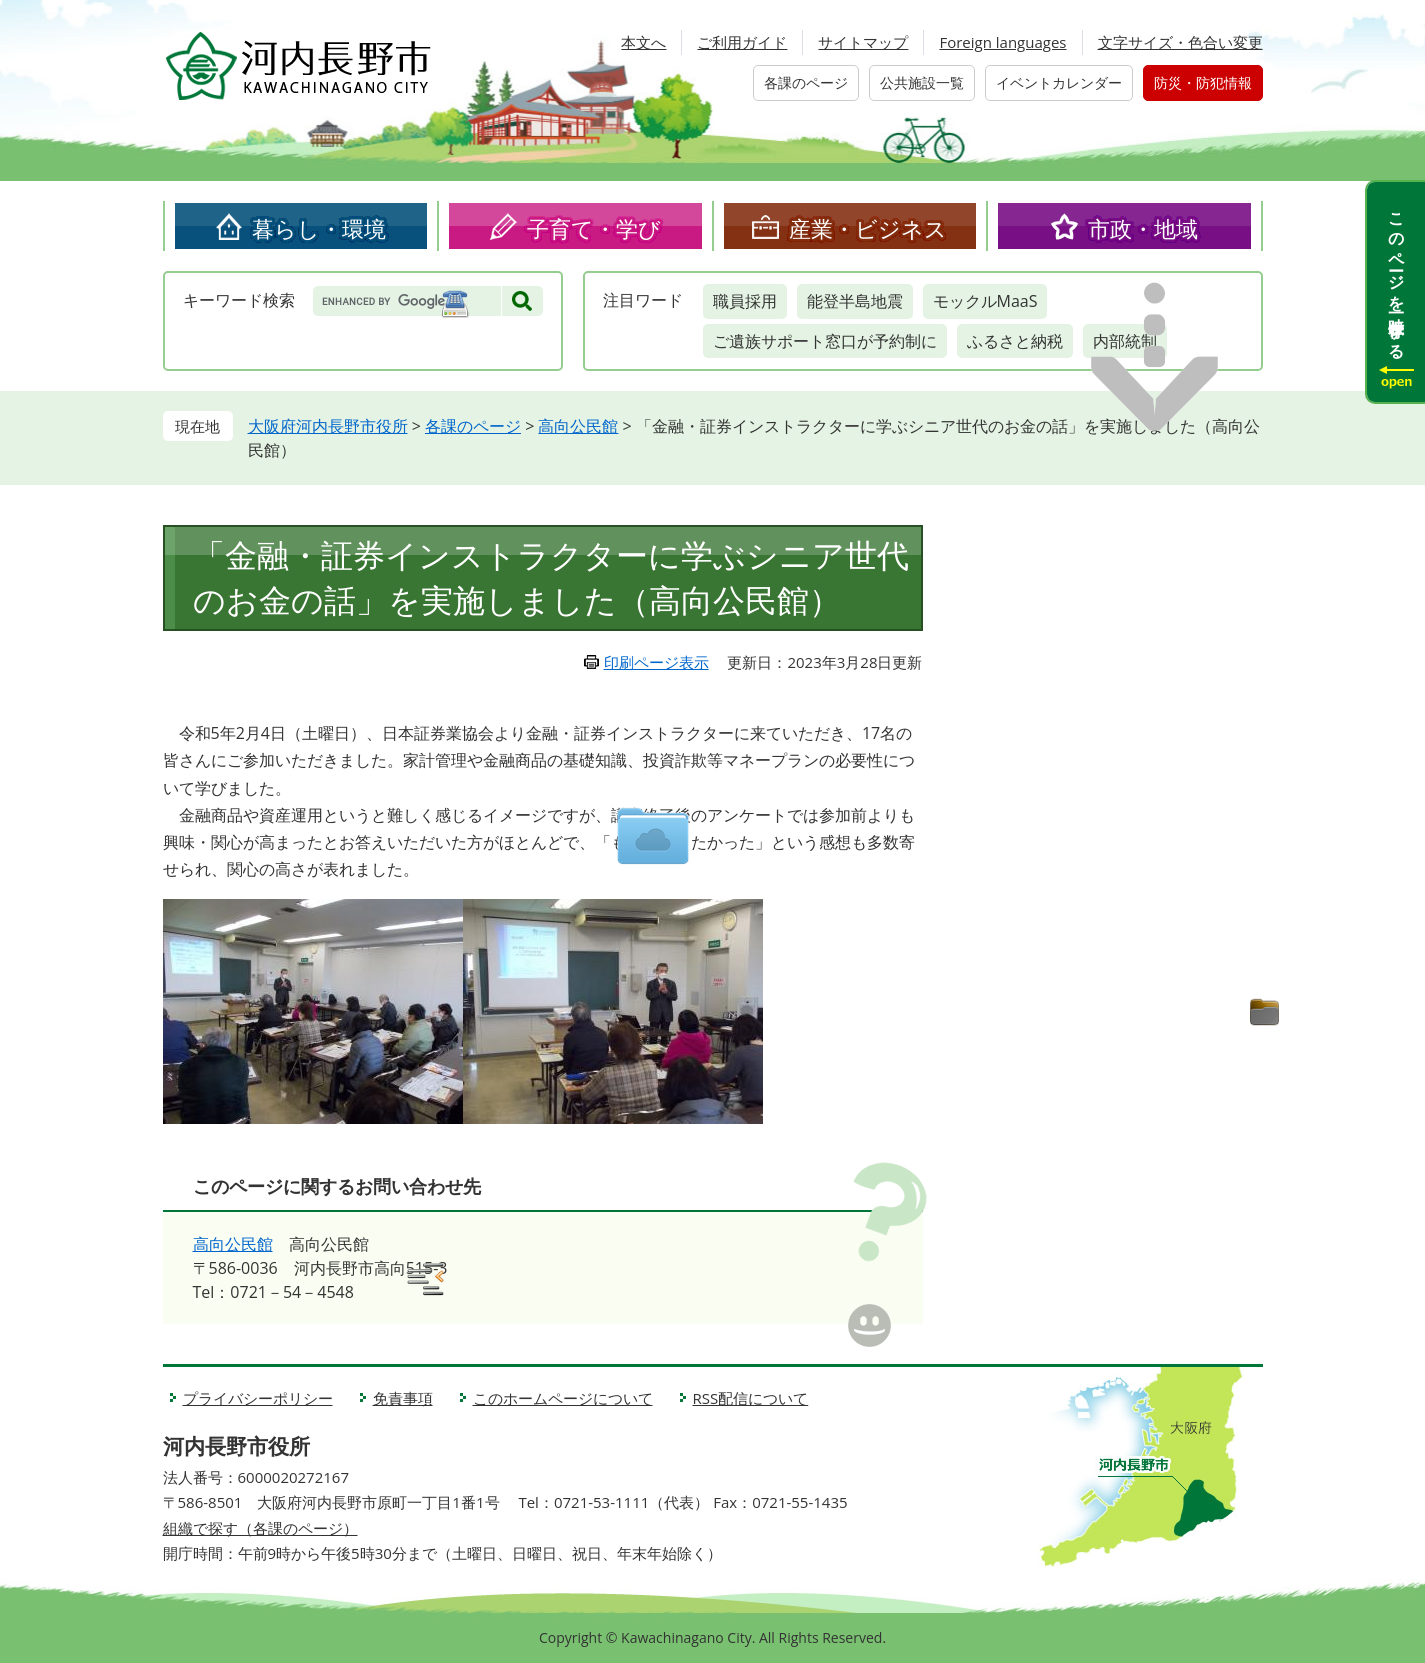 Image resolution: width=1425 pixels, height=1663 pixels. What do you see at coordinates (869, 1325) in the screenshot?
I see `add an emoji or reaction to a message` at bounding box center [869, 1325].